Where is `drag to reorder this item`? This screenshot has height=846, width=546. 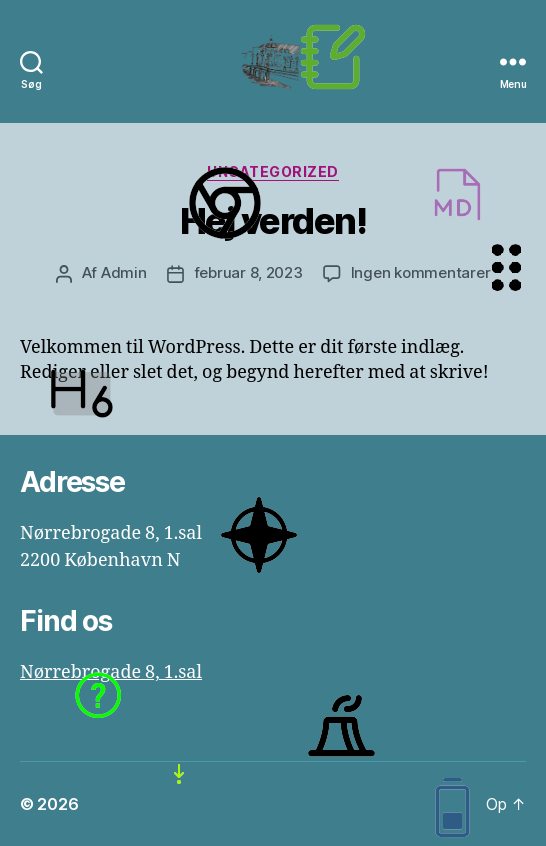 drag to reorder this item is located at coordinates (506, 267).